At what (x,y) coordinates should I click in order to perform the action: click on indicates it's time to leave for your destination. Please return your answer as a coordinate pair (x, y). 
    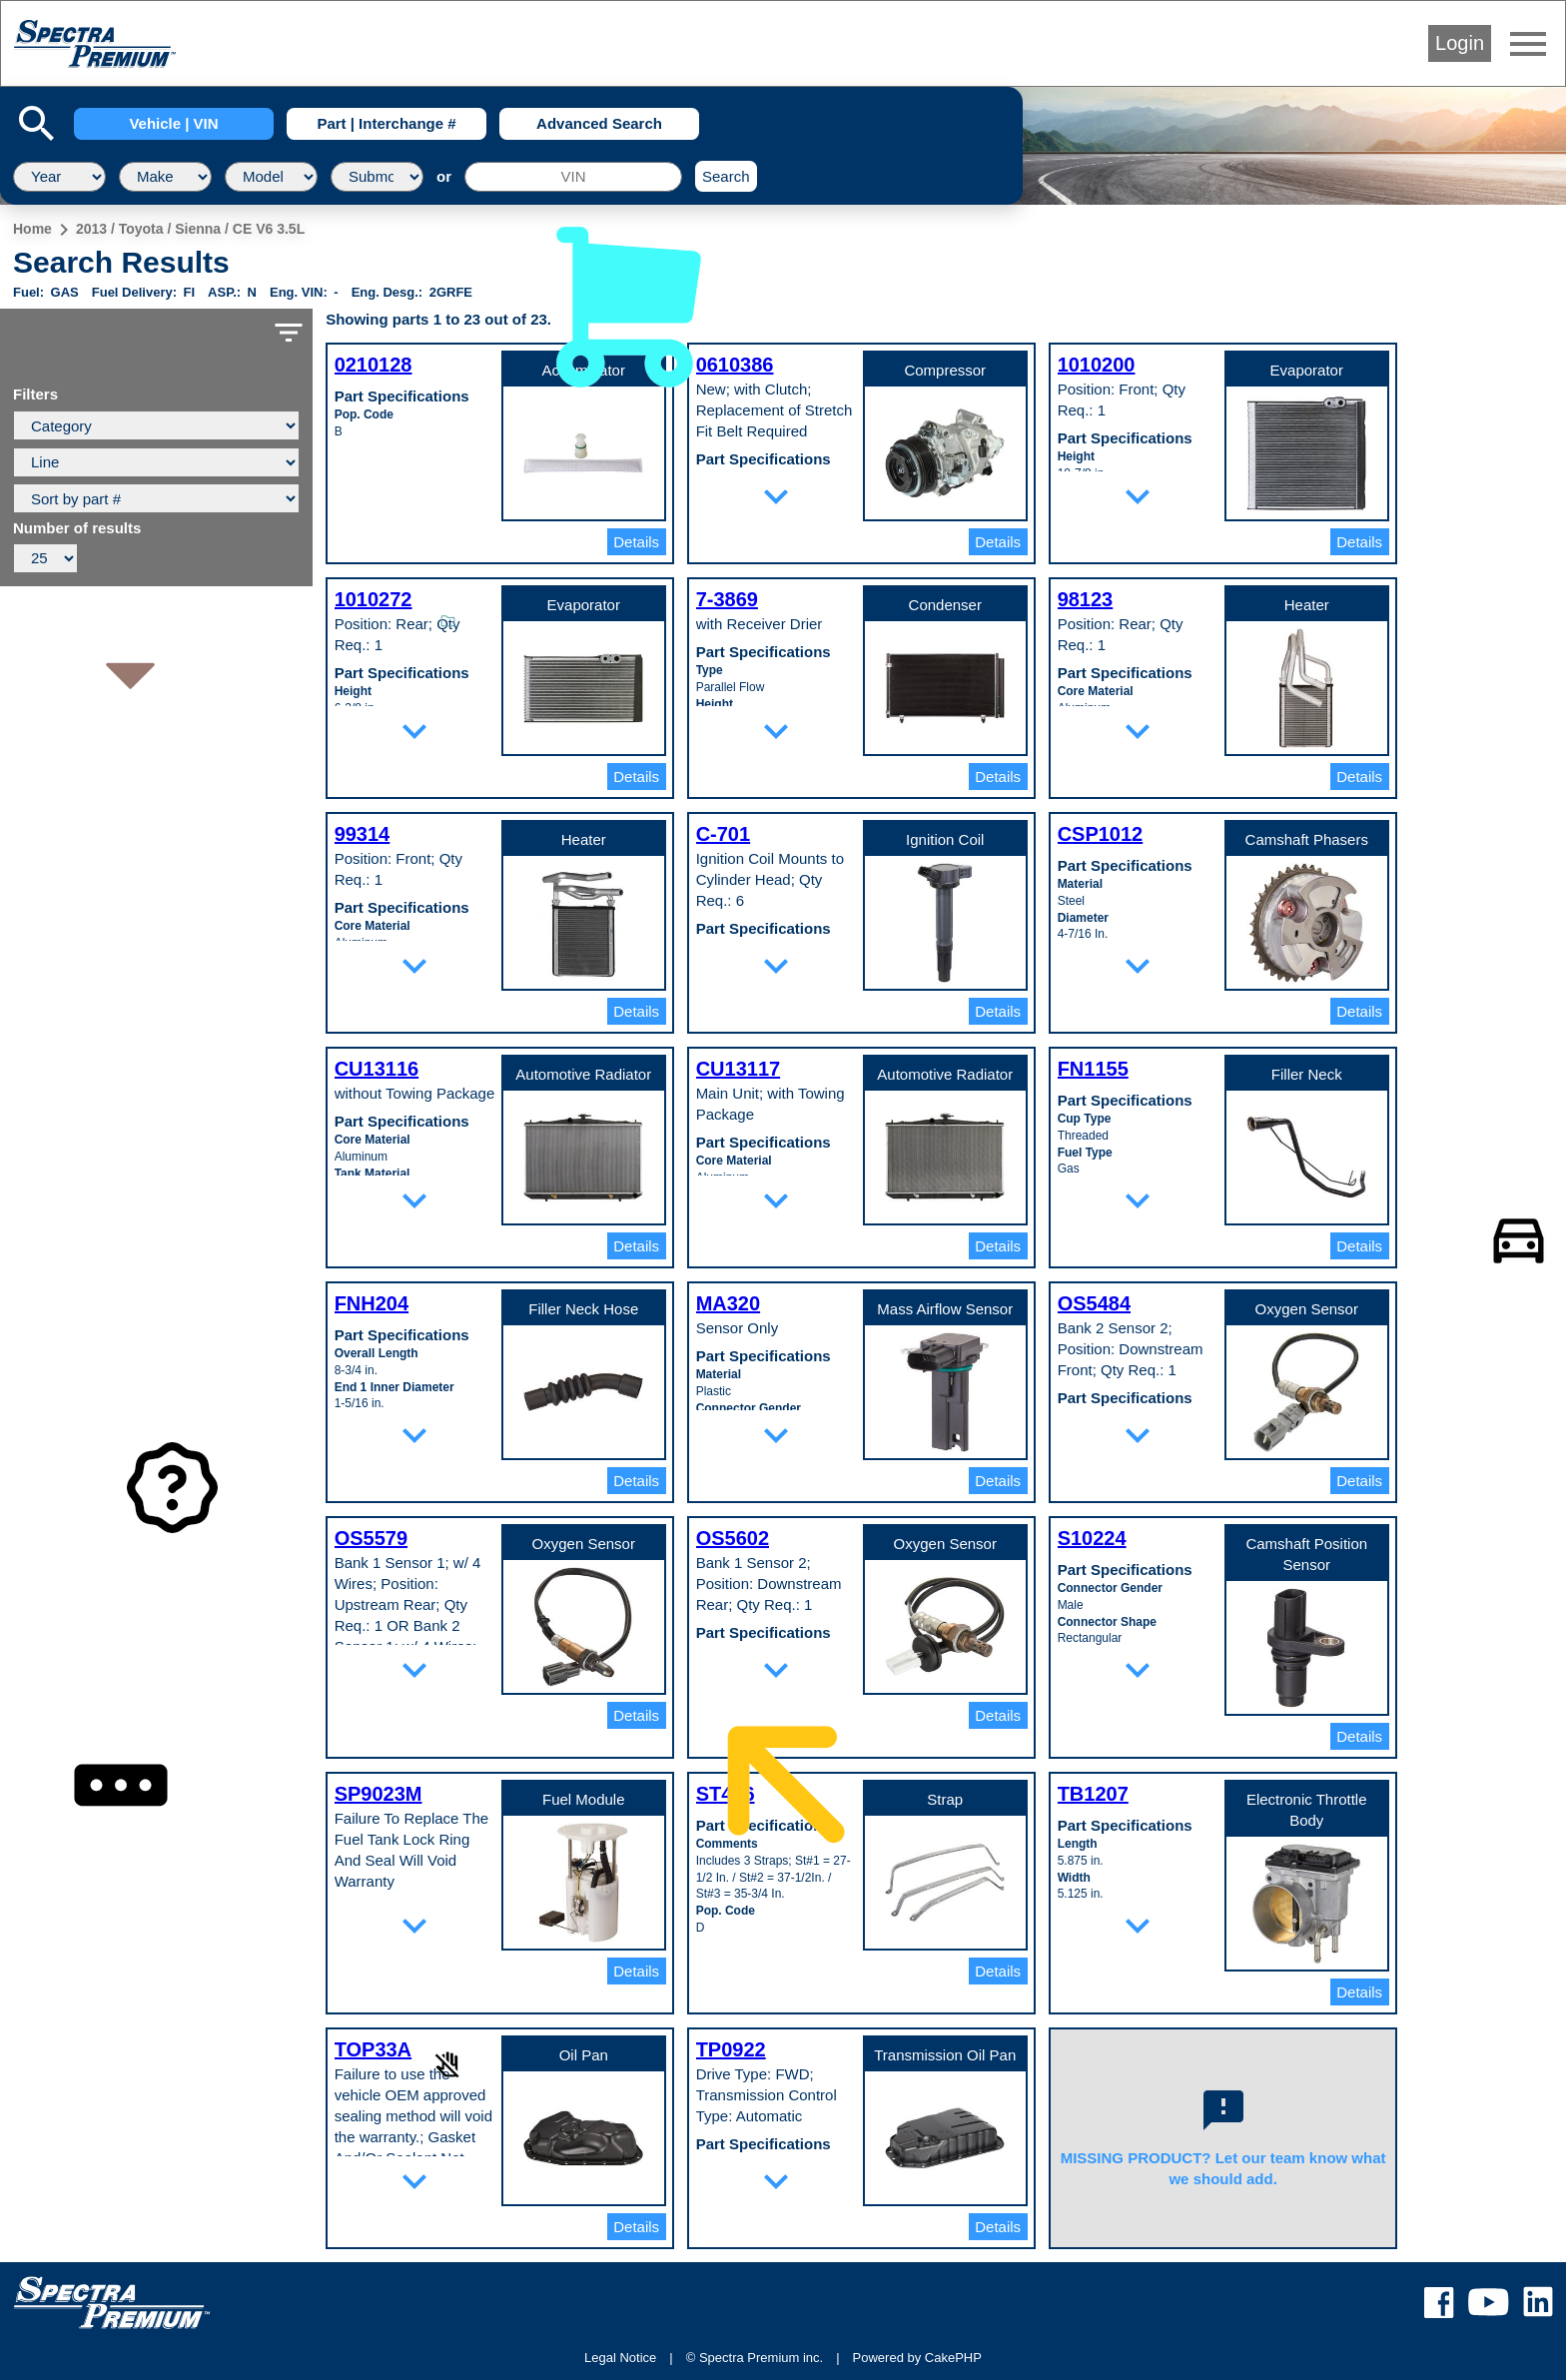
    Looking at the image, I should click on (1518, 1240).